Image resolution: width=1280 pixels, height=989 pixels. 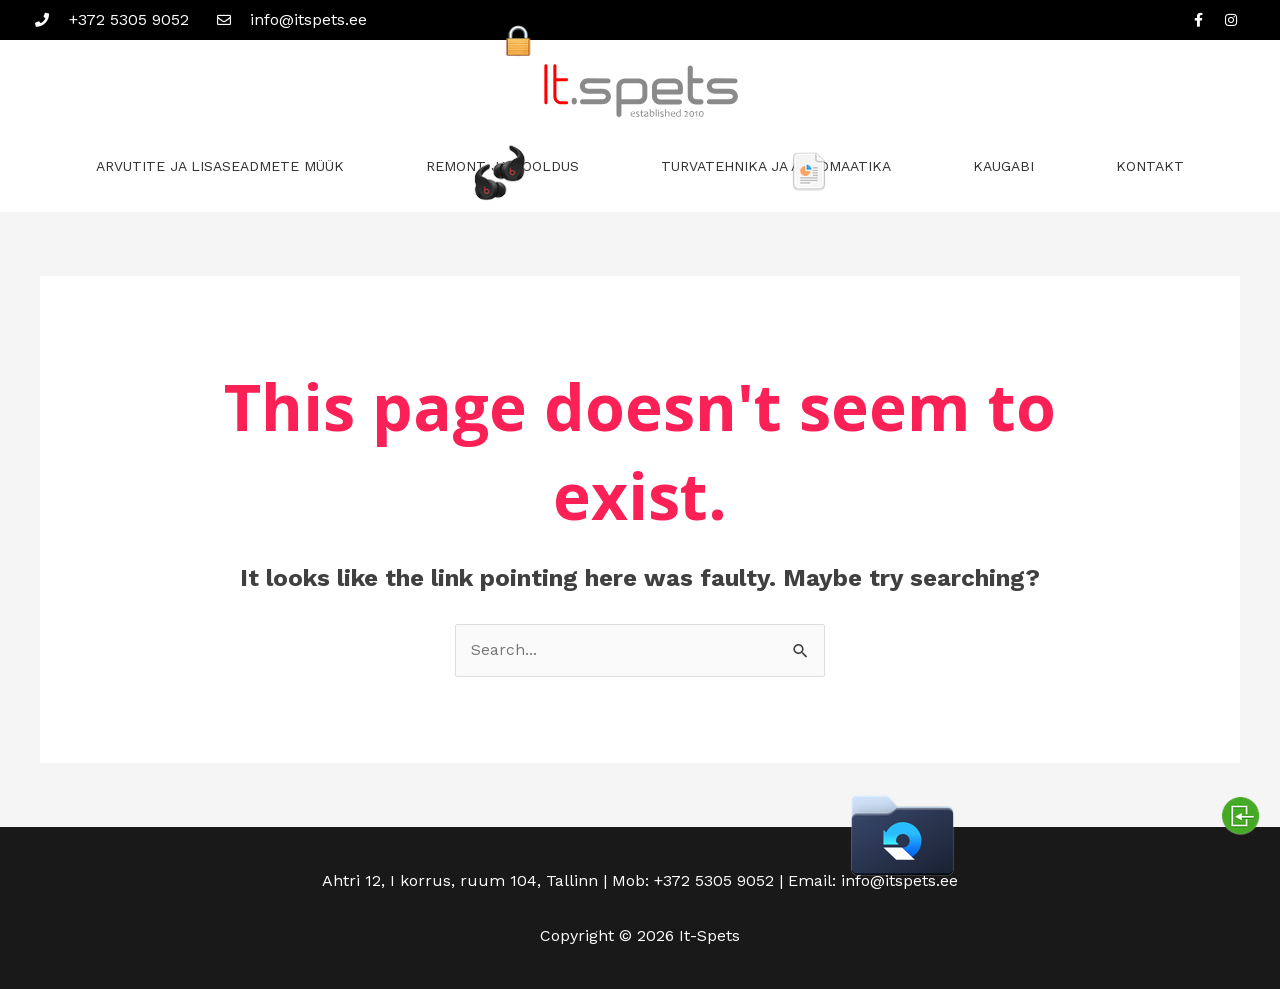 I want to click on open a presentation file, so click(x=809, y=171).